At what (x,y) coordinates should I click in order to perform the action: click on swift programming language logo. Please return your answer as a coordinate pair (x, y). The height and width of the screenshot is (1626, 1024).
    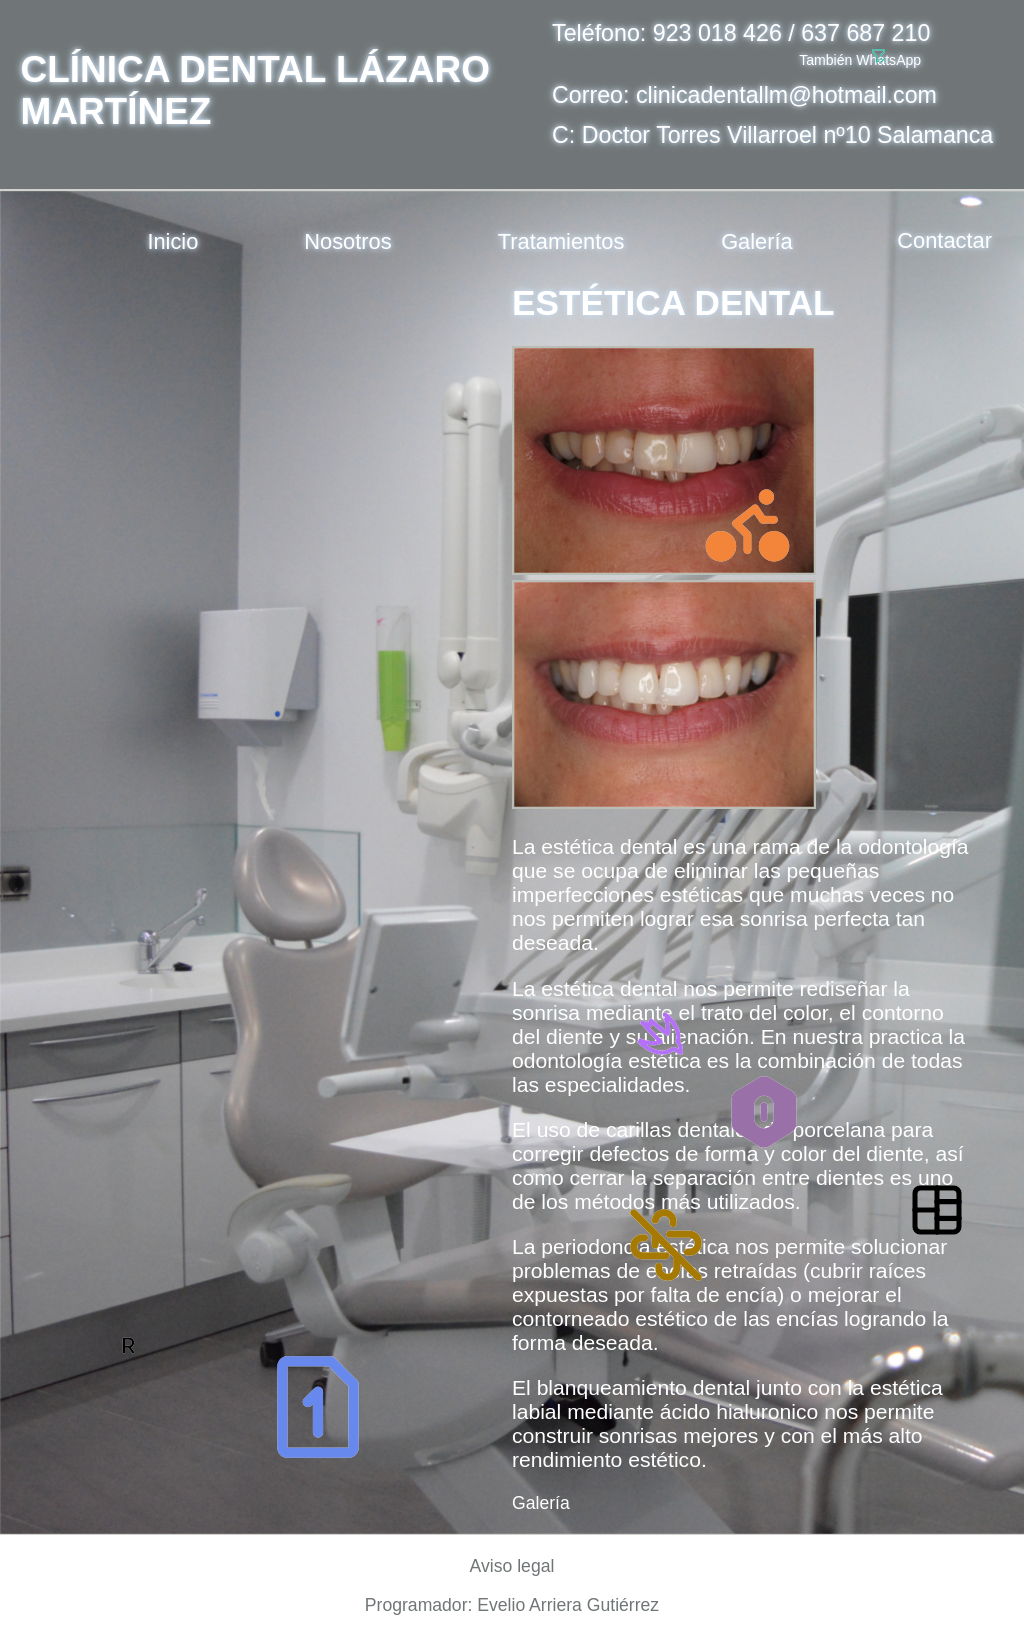
    Looking at the image, I should click on (659, 1033).